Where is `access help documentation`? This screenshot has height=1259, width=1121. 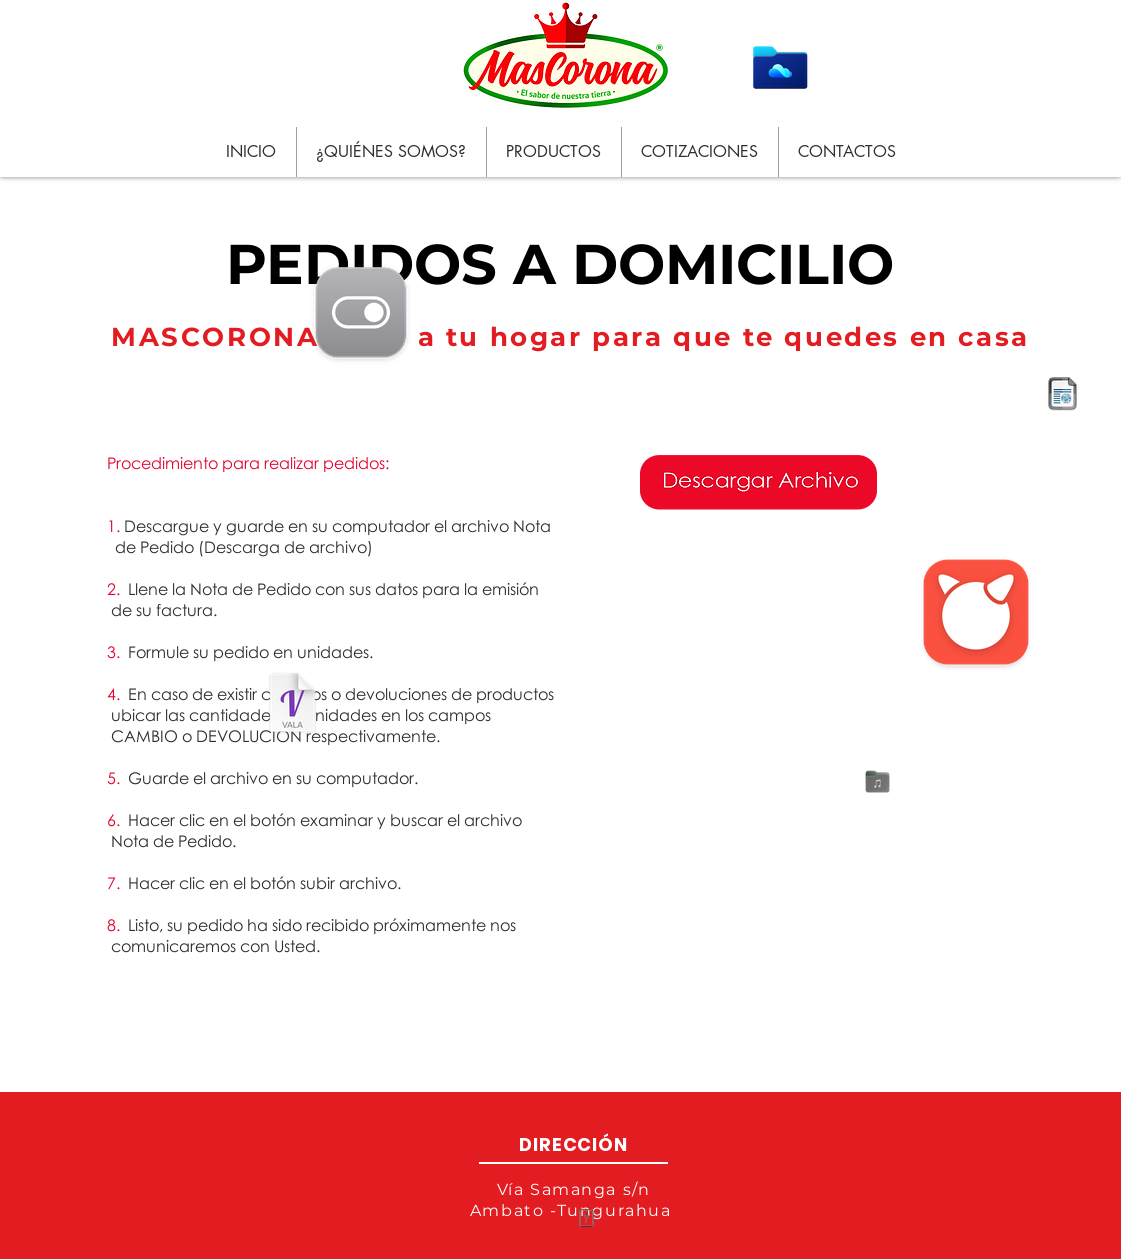
access help documentation is located at coordinates (586, 1217).